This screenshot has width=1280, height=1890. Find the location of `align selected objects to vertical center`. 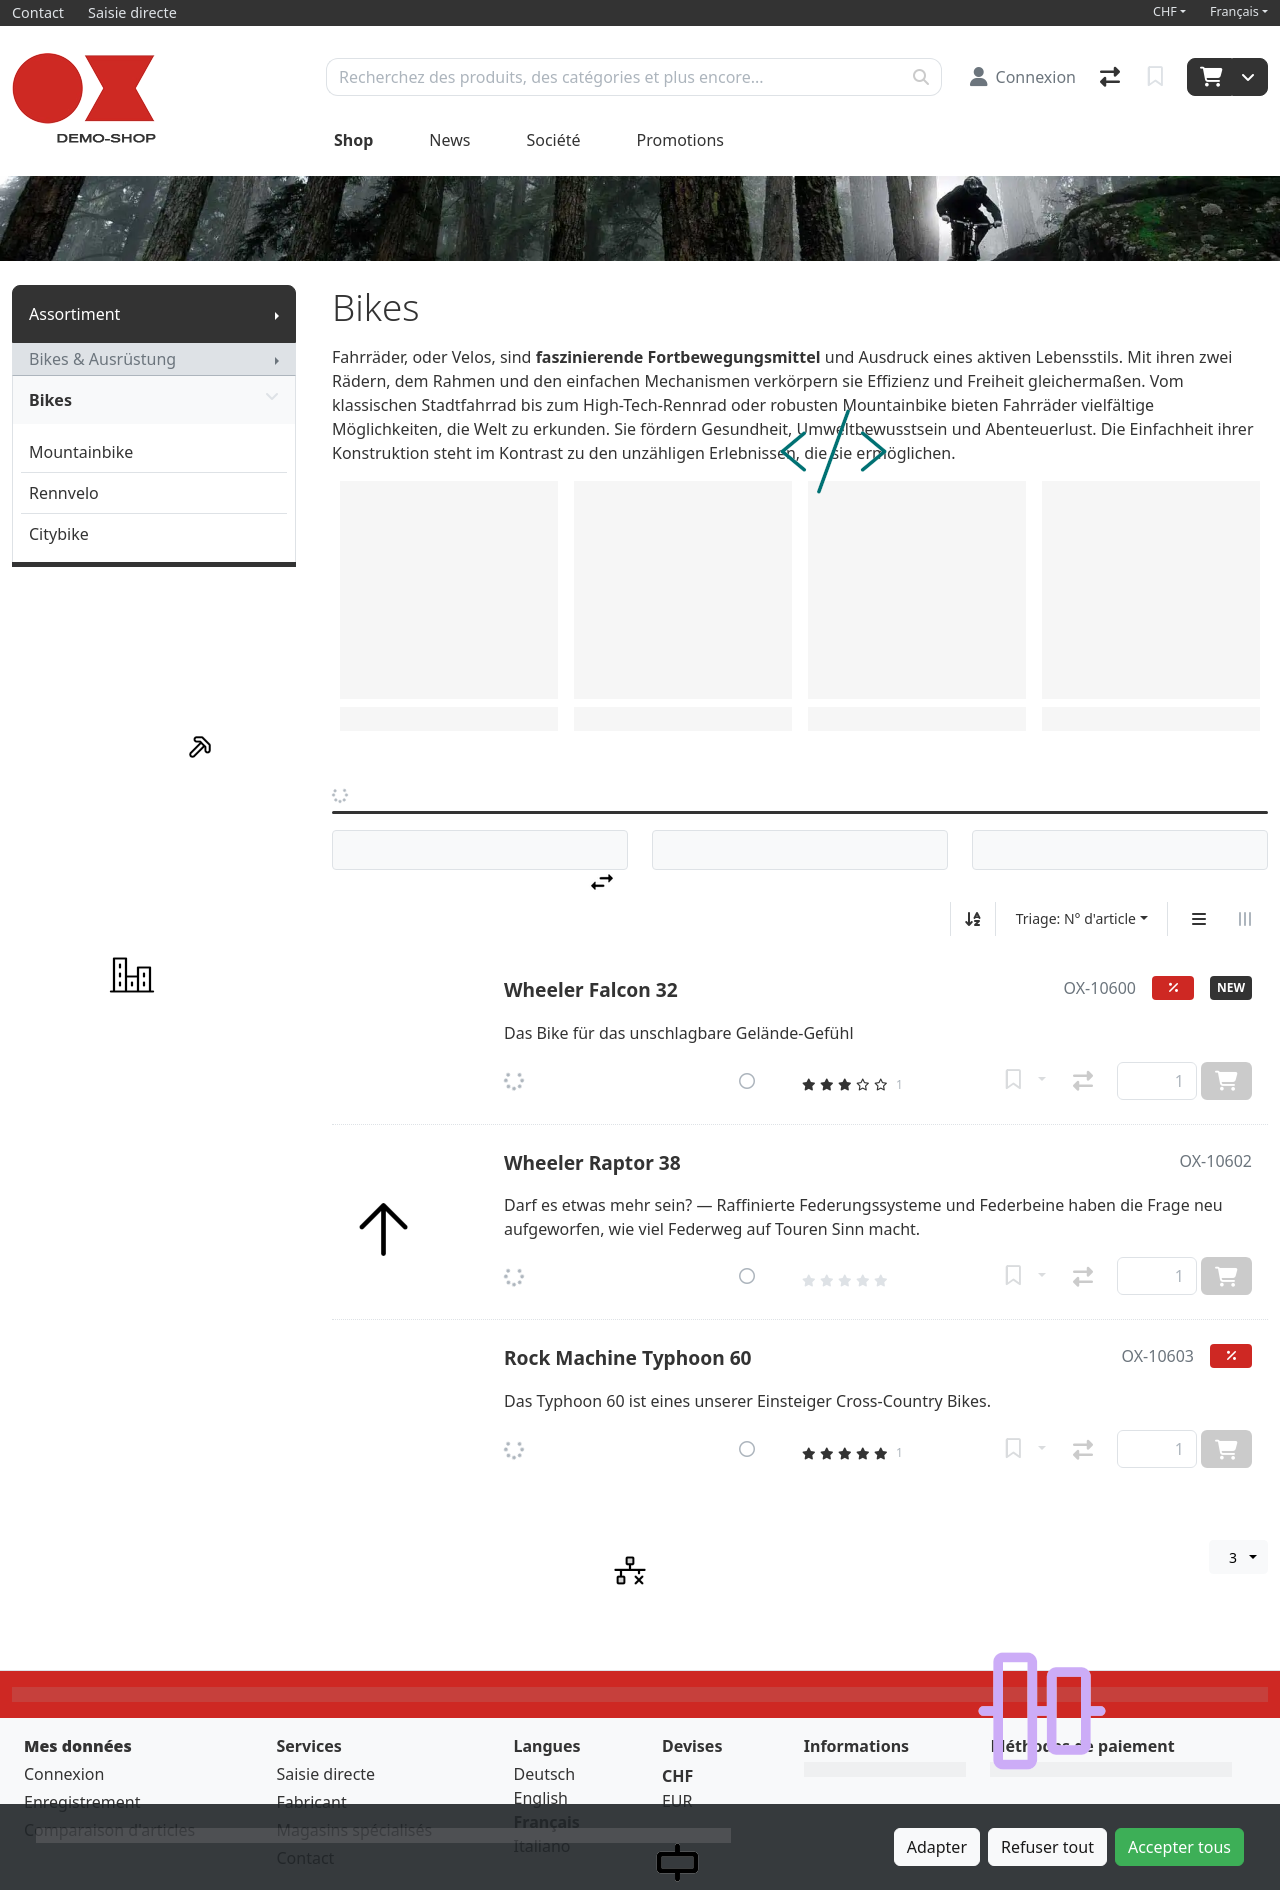

align selected objects to vertical center is located at coordinates (1042, 1711).